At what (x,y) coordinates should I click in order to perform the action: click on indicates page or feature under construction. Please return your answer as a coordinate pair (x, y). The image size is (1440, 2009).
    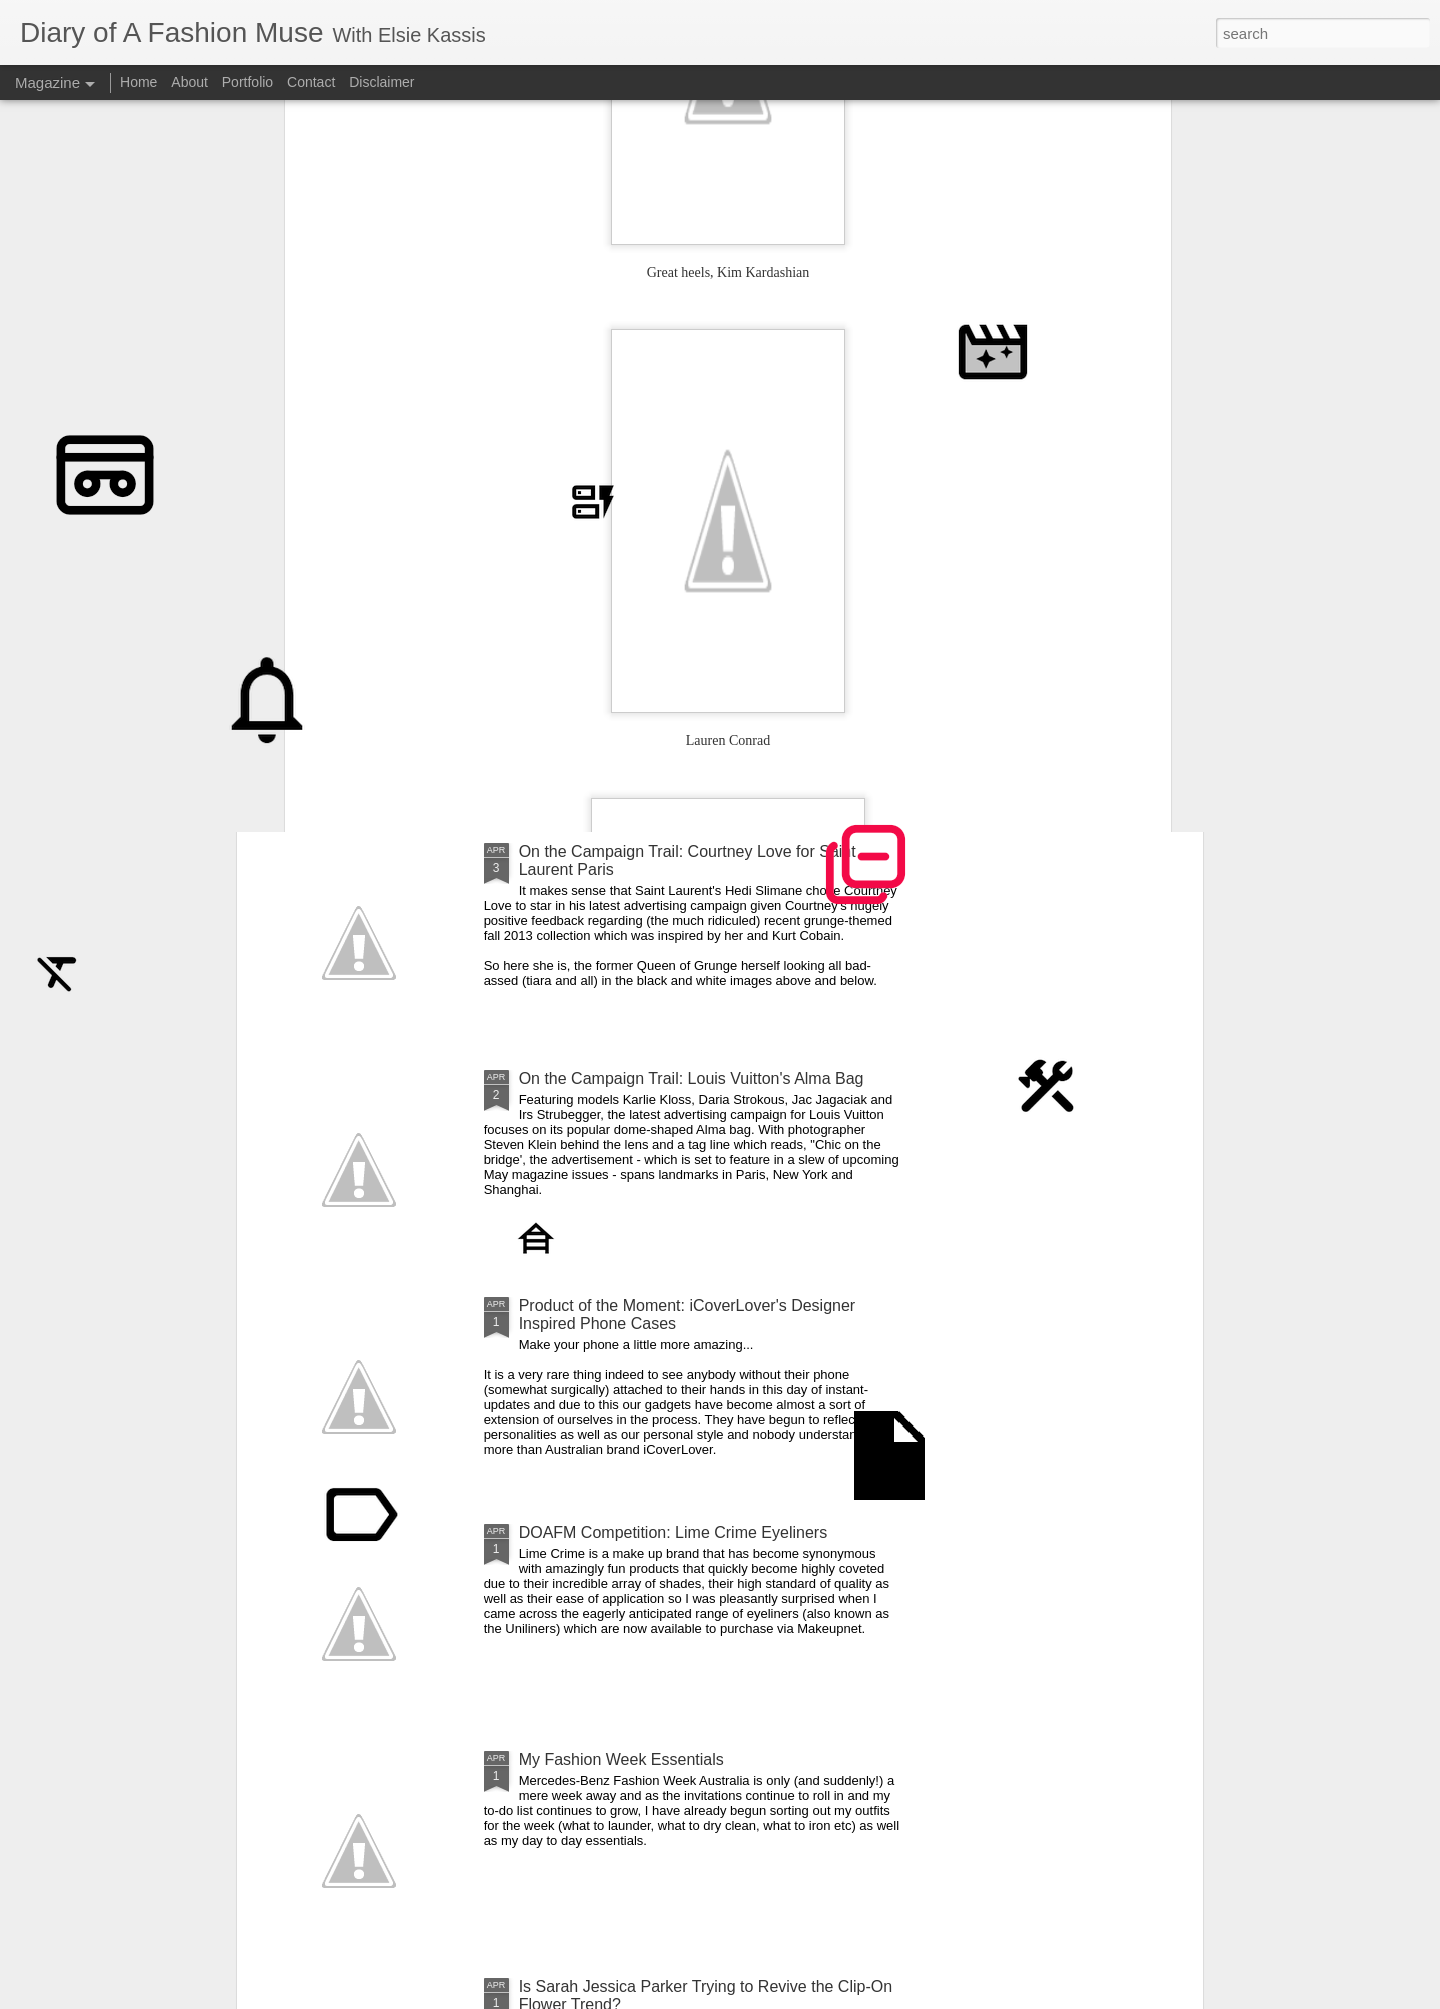
    Looking at the image, I should click on (1046, 1087).